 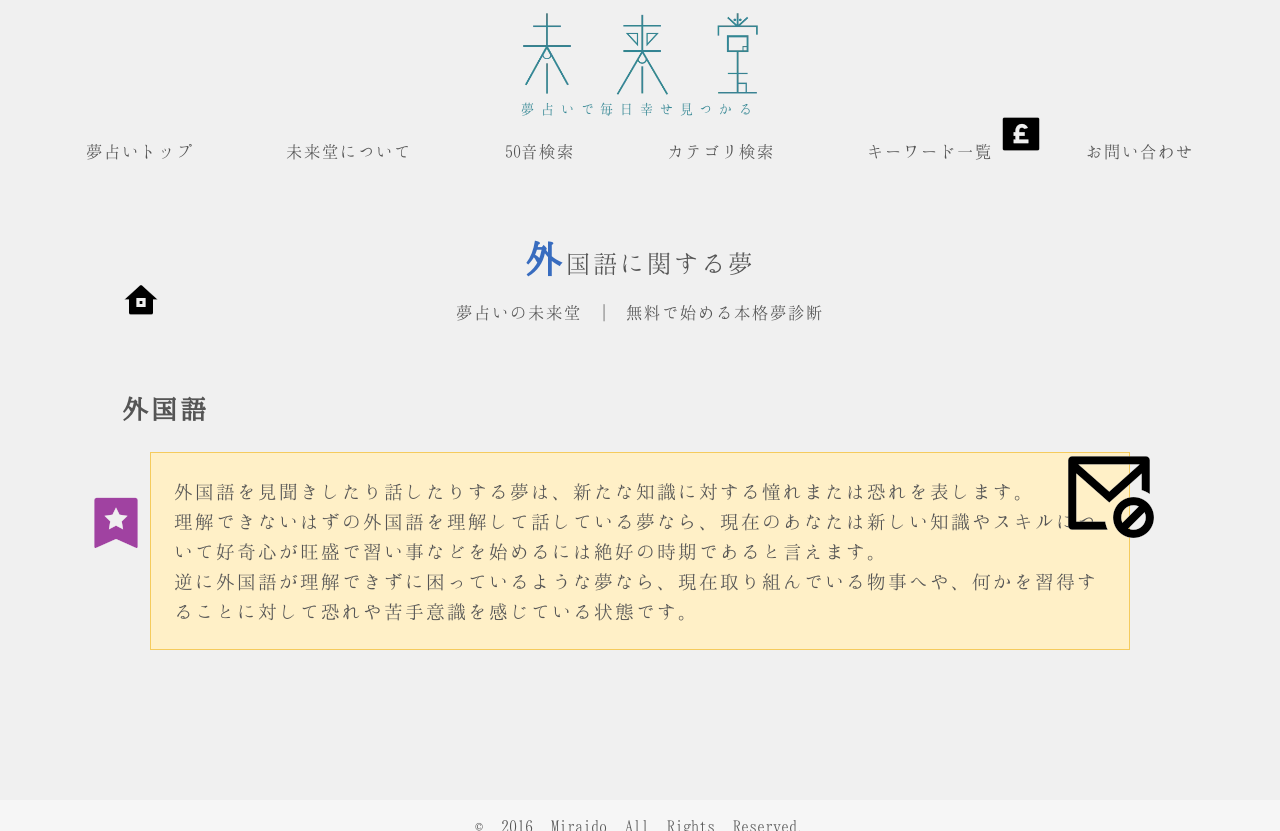 I want to click on save item to favorites, so click(x=116, y=522).